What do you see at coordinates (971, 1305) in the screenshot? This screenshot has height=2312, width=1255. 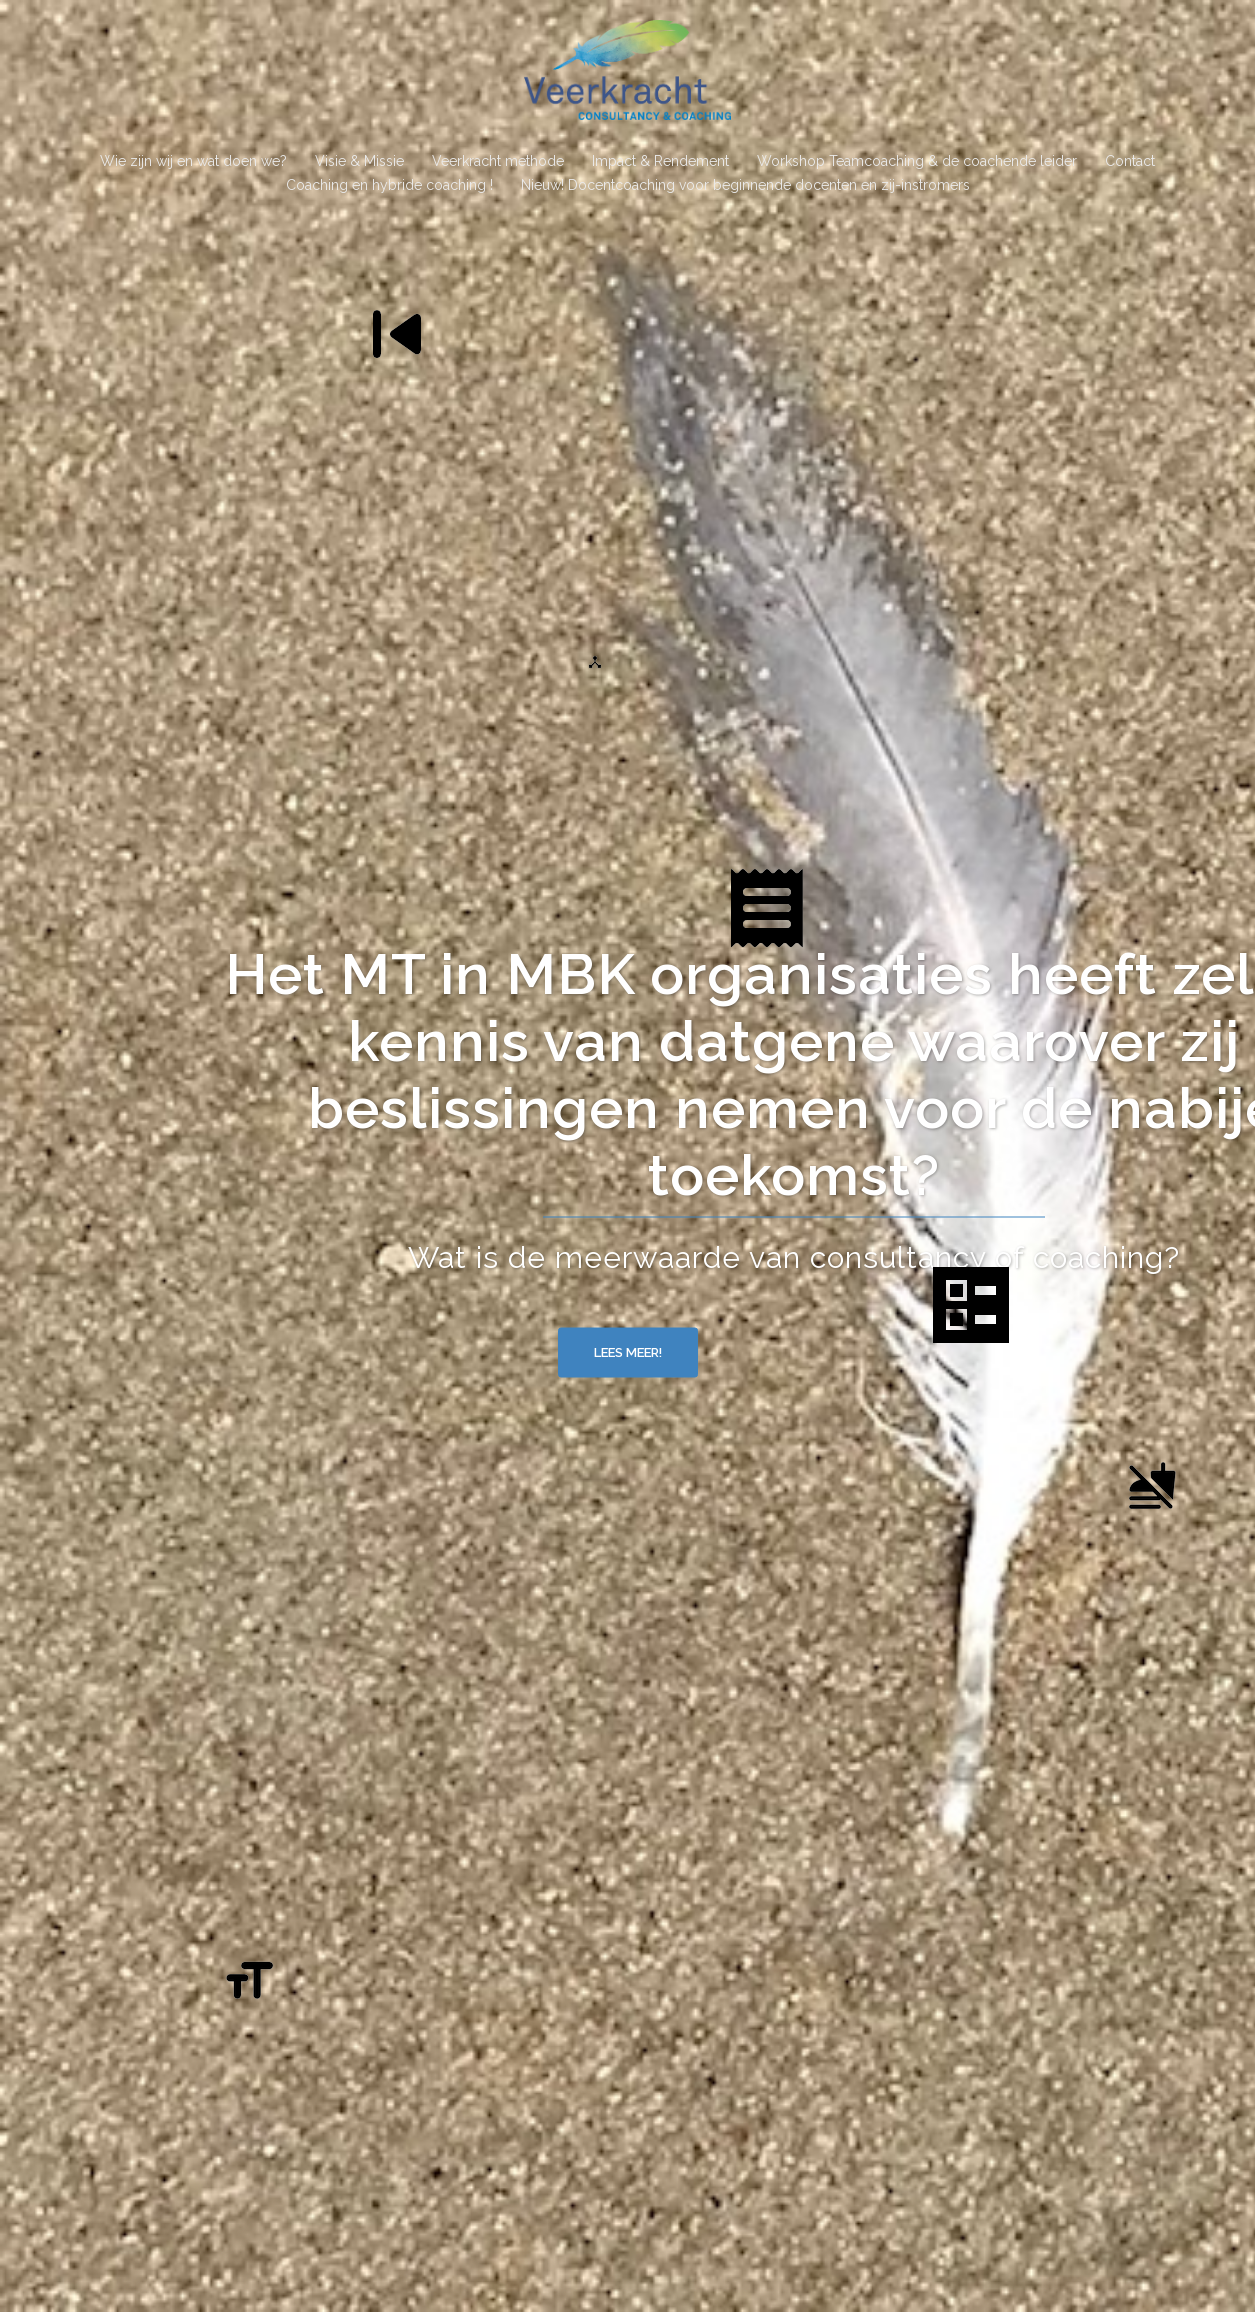 I see `view ballot or voting options` at bounding box center [971, 1305].